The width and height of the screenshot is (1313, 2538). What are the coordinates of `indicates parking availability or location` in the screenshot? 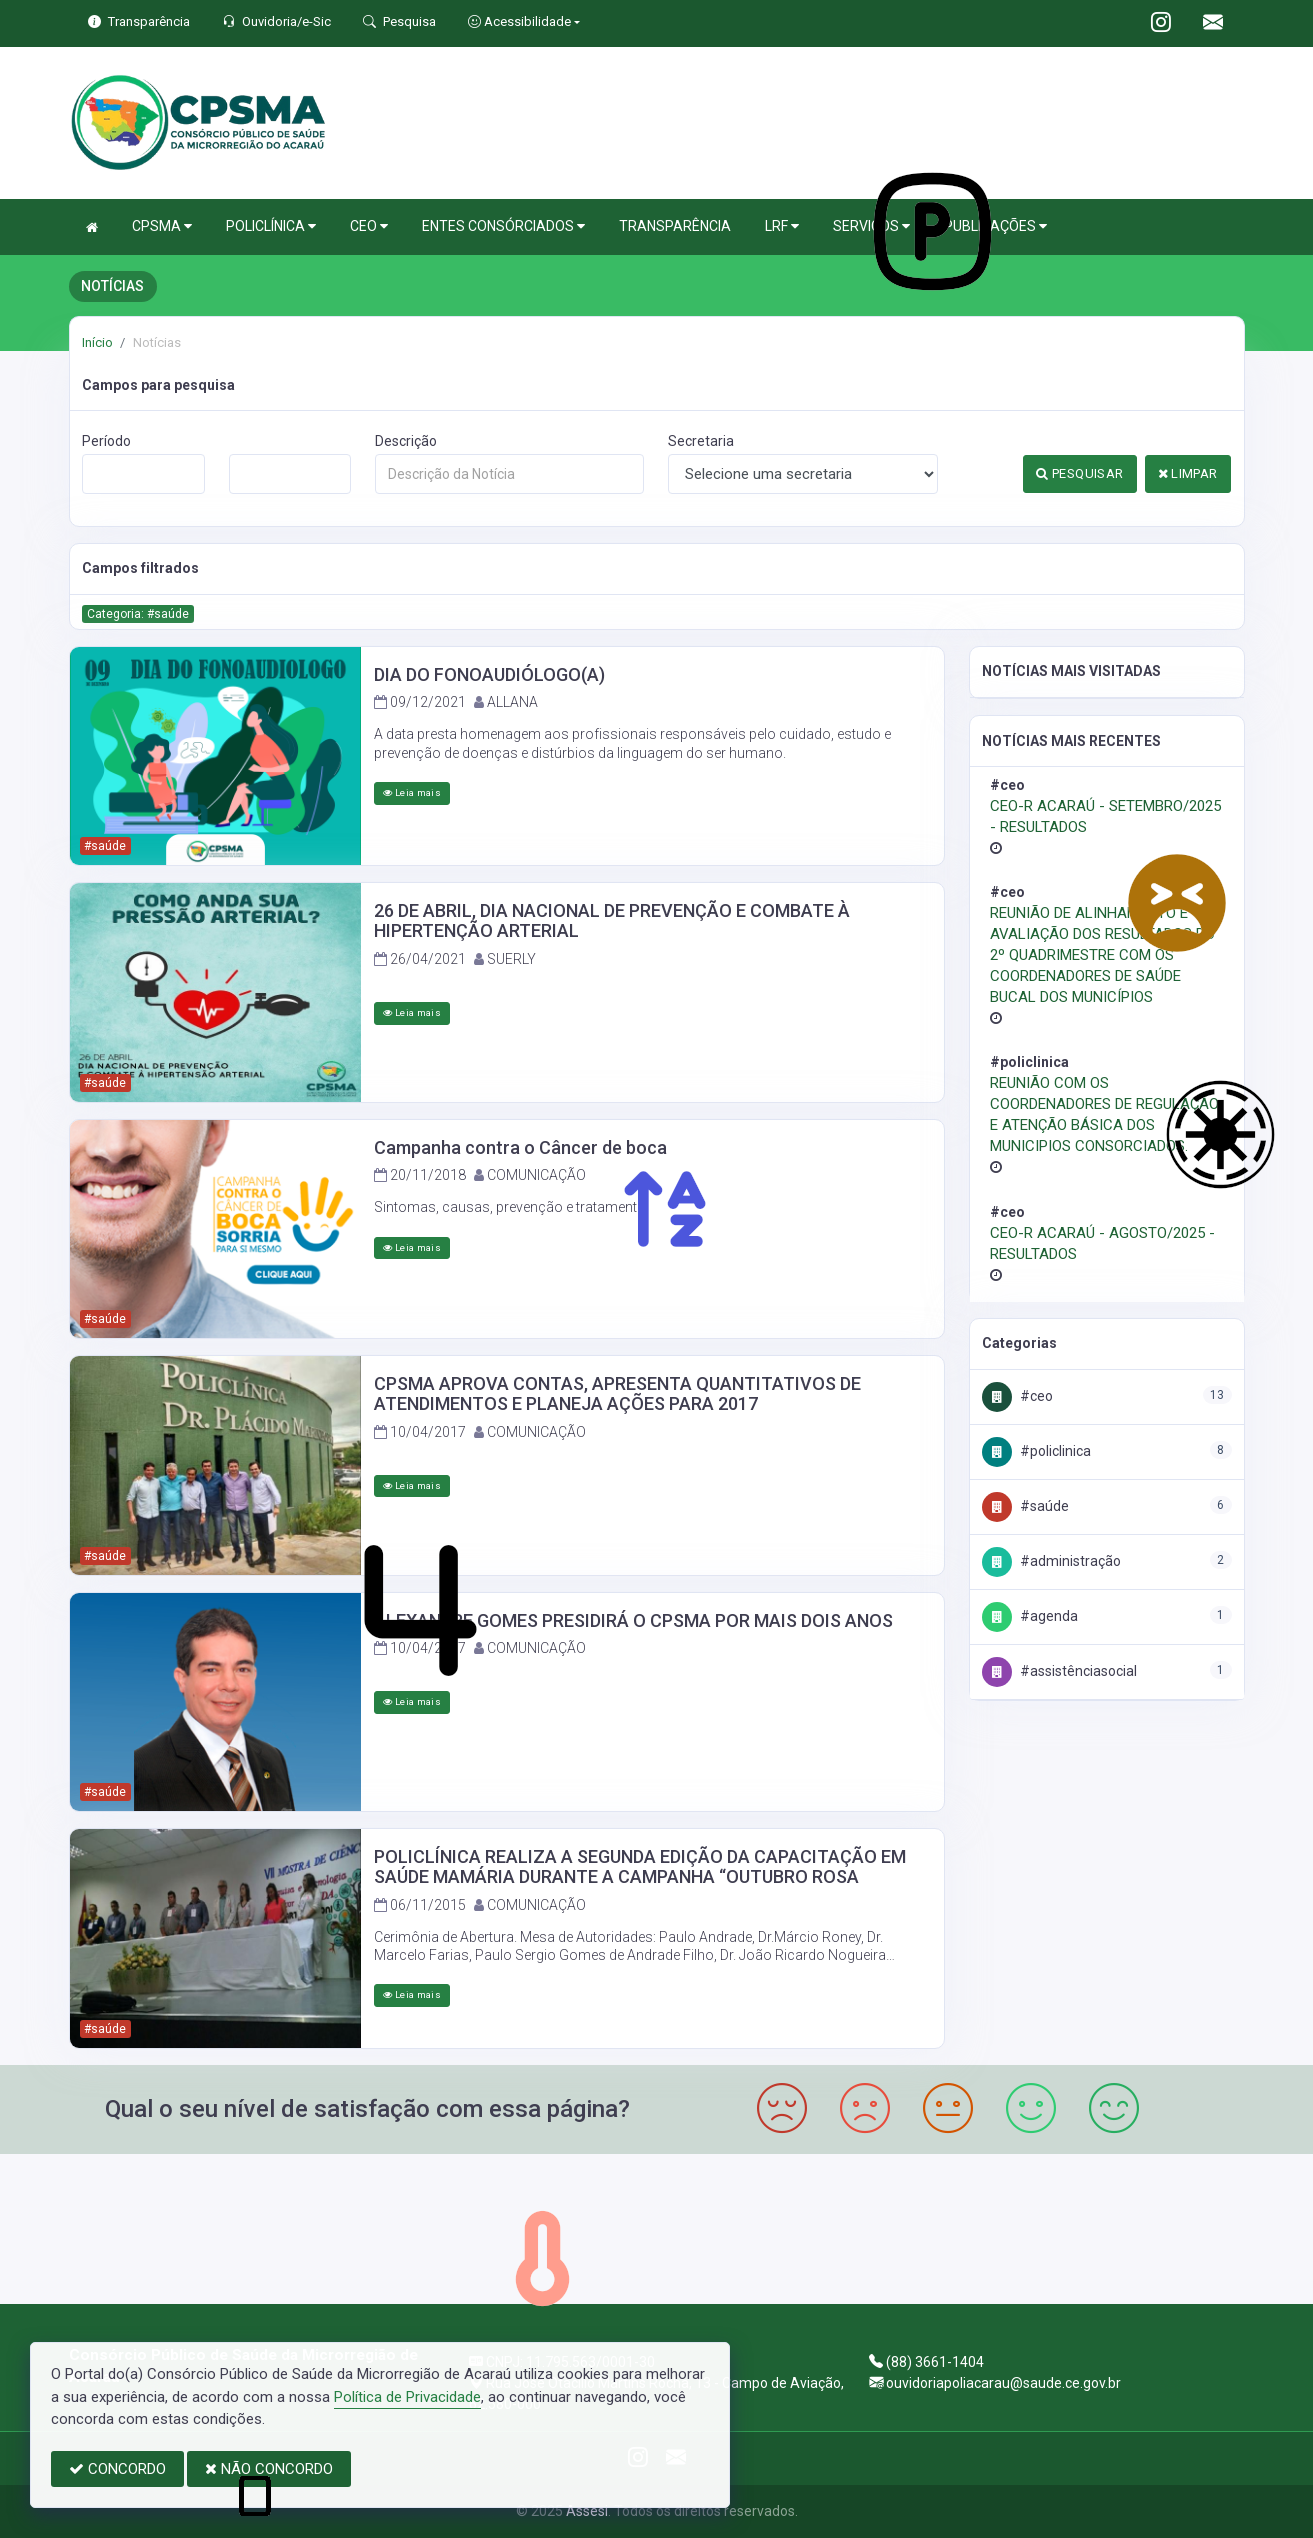 It's located at (932, 231).